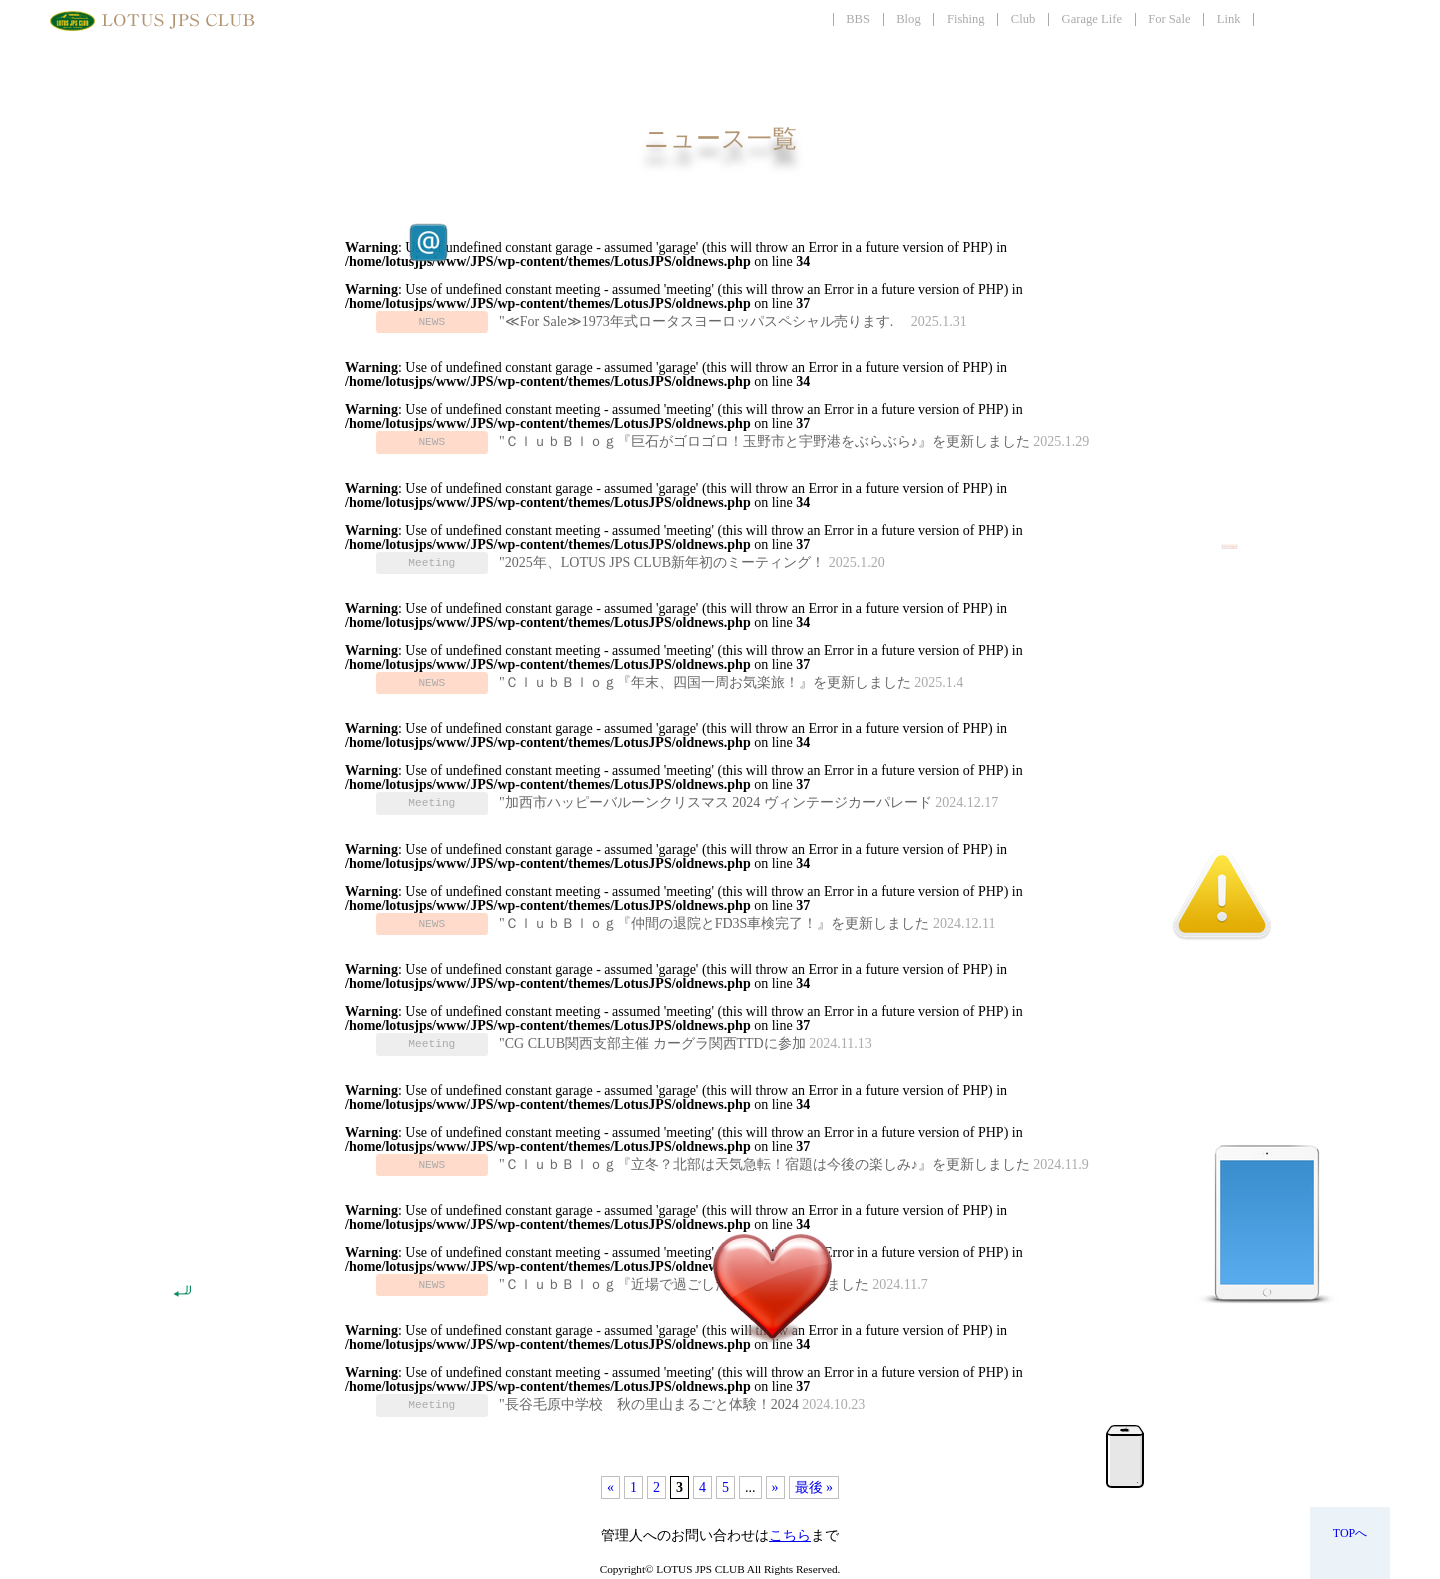 This screenshot has width=1440, height=1579. Describe the element at coordinates (428, 242) in the screenshot. I see `manage email account settings` at that location.